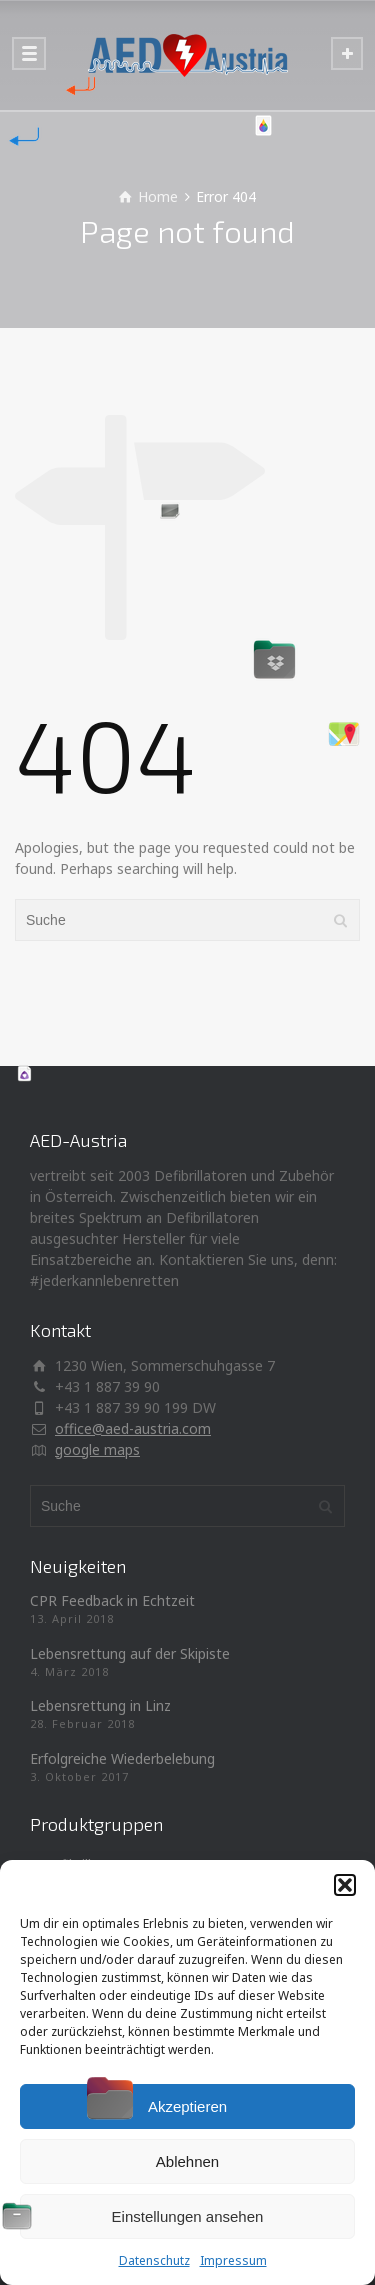 The image size is (375, 2285). Describe the element at coordinates (263, 125) in the screenshot. I see `an ICC color profile file` at that location.